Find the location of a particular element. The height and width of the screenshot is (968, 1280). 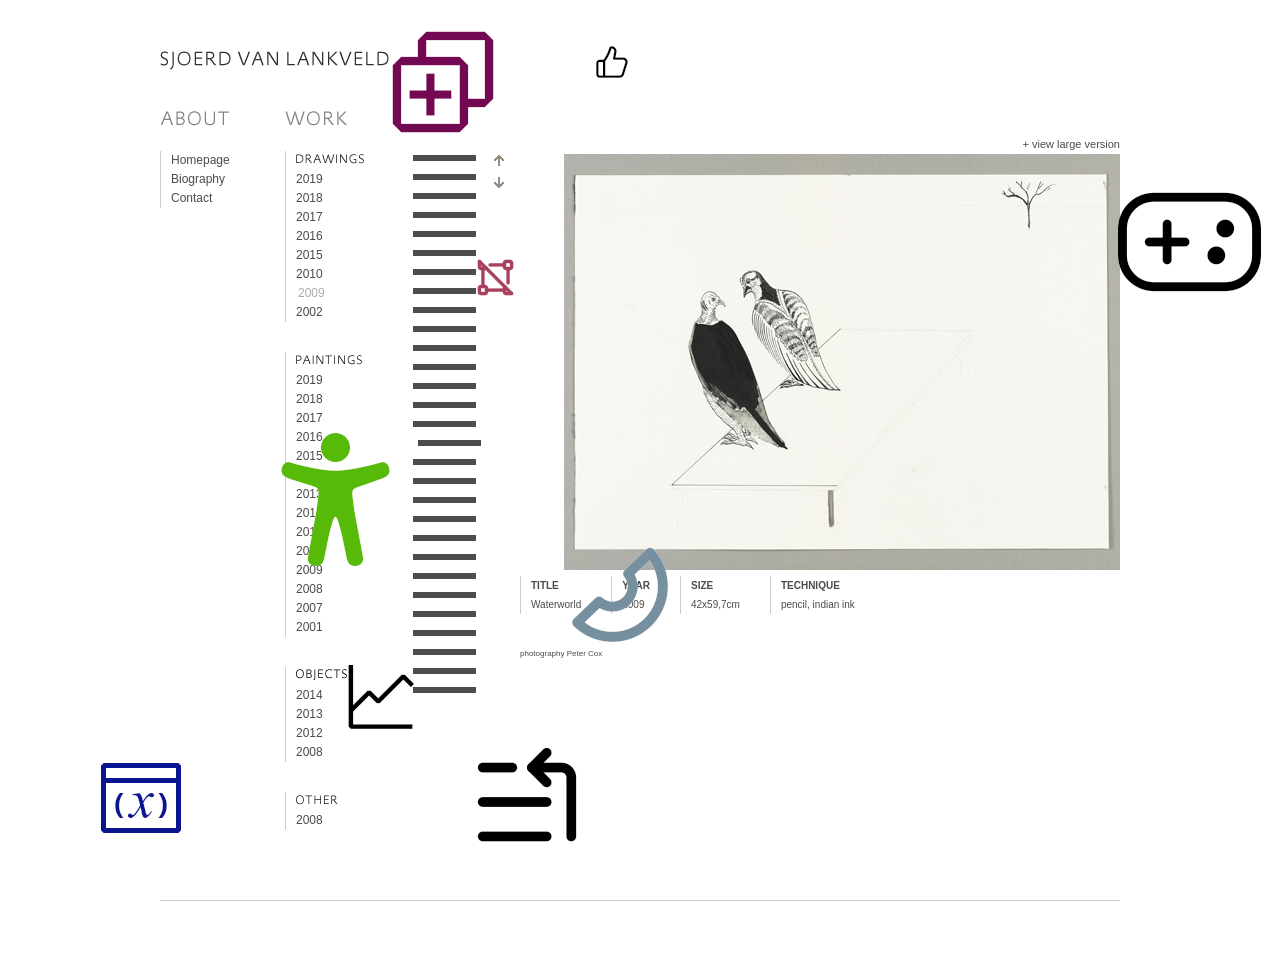

expand all collapsed sections is located at coordinates (443, 82).